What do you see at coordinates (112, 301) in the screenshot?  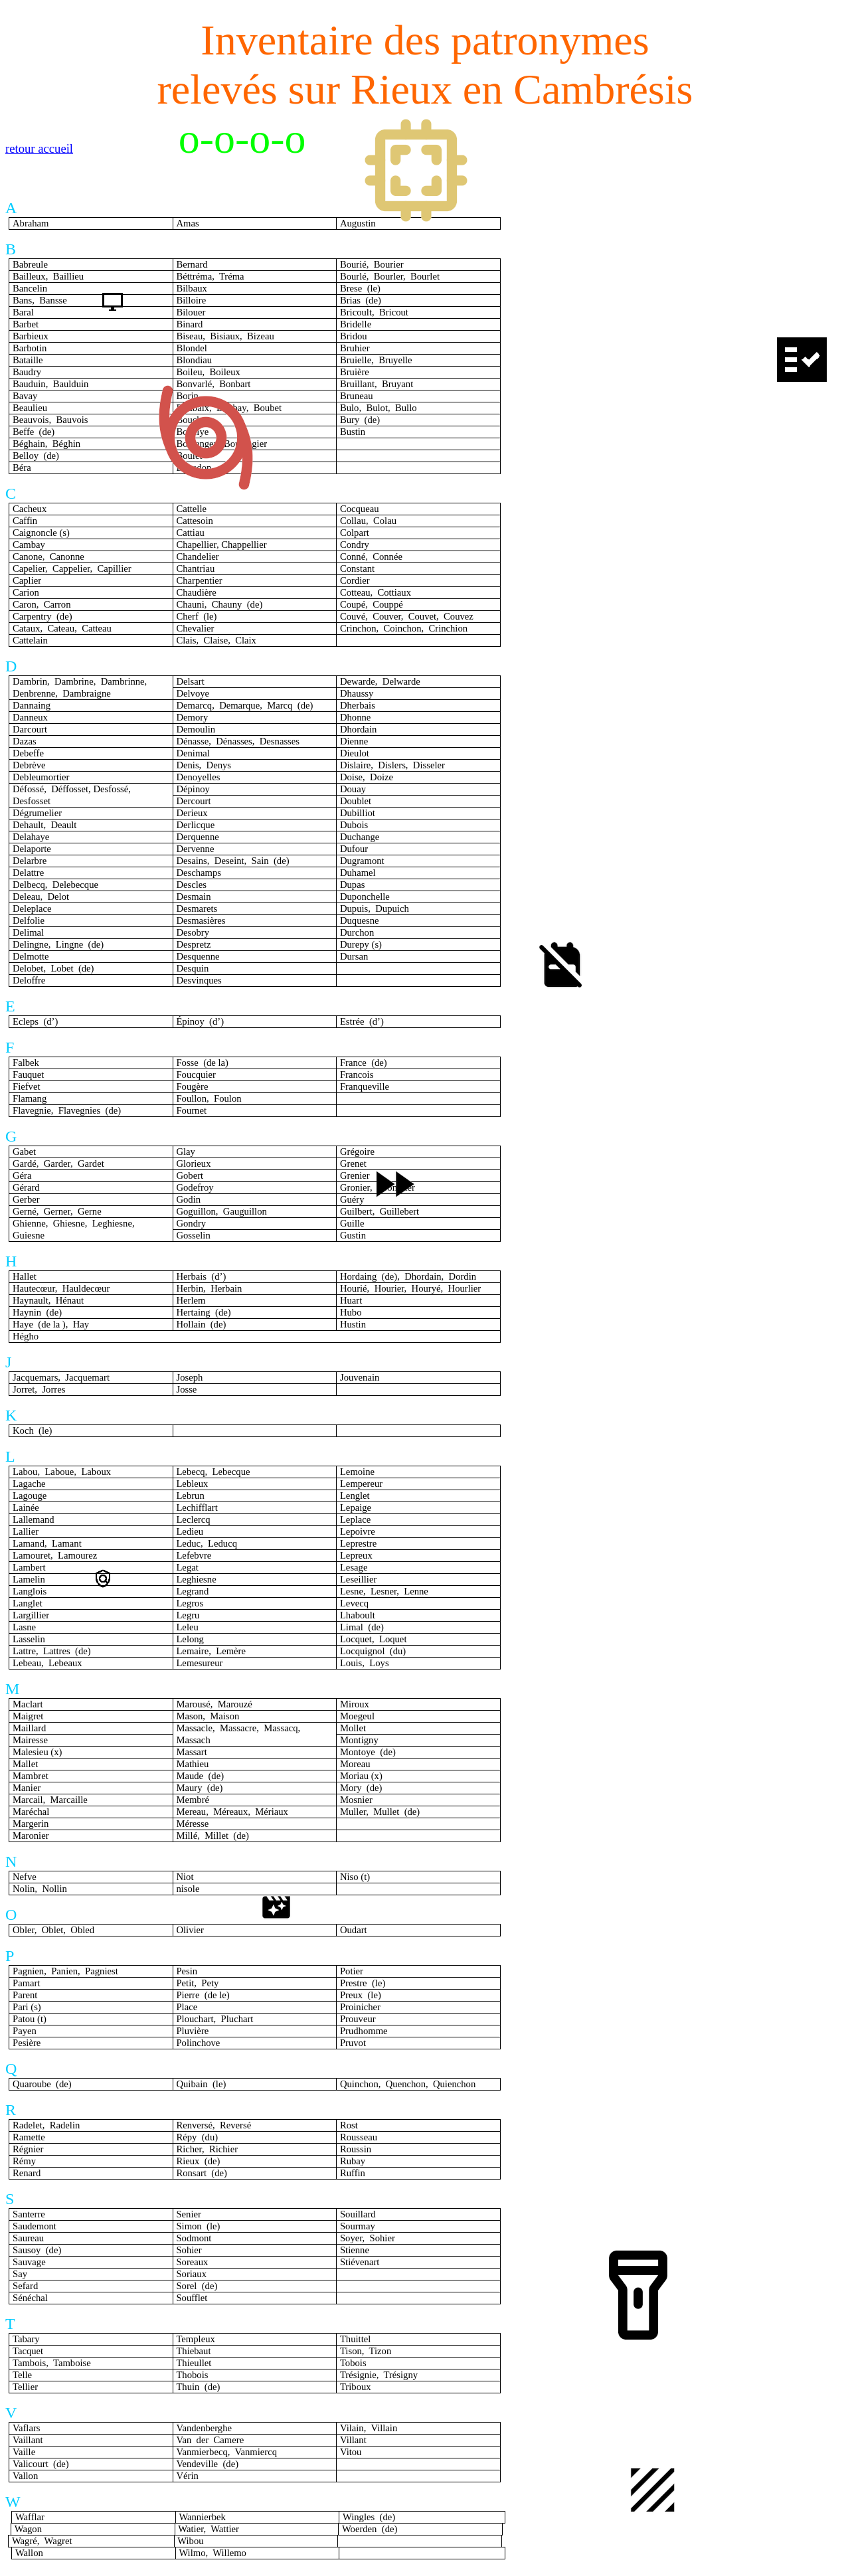 I see `switch to desktop view` at bounding box center [112, 301].